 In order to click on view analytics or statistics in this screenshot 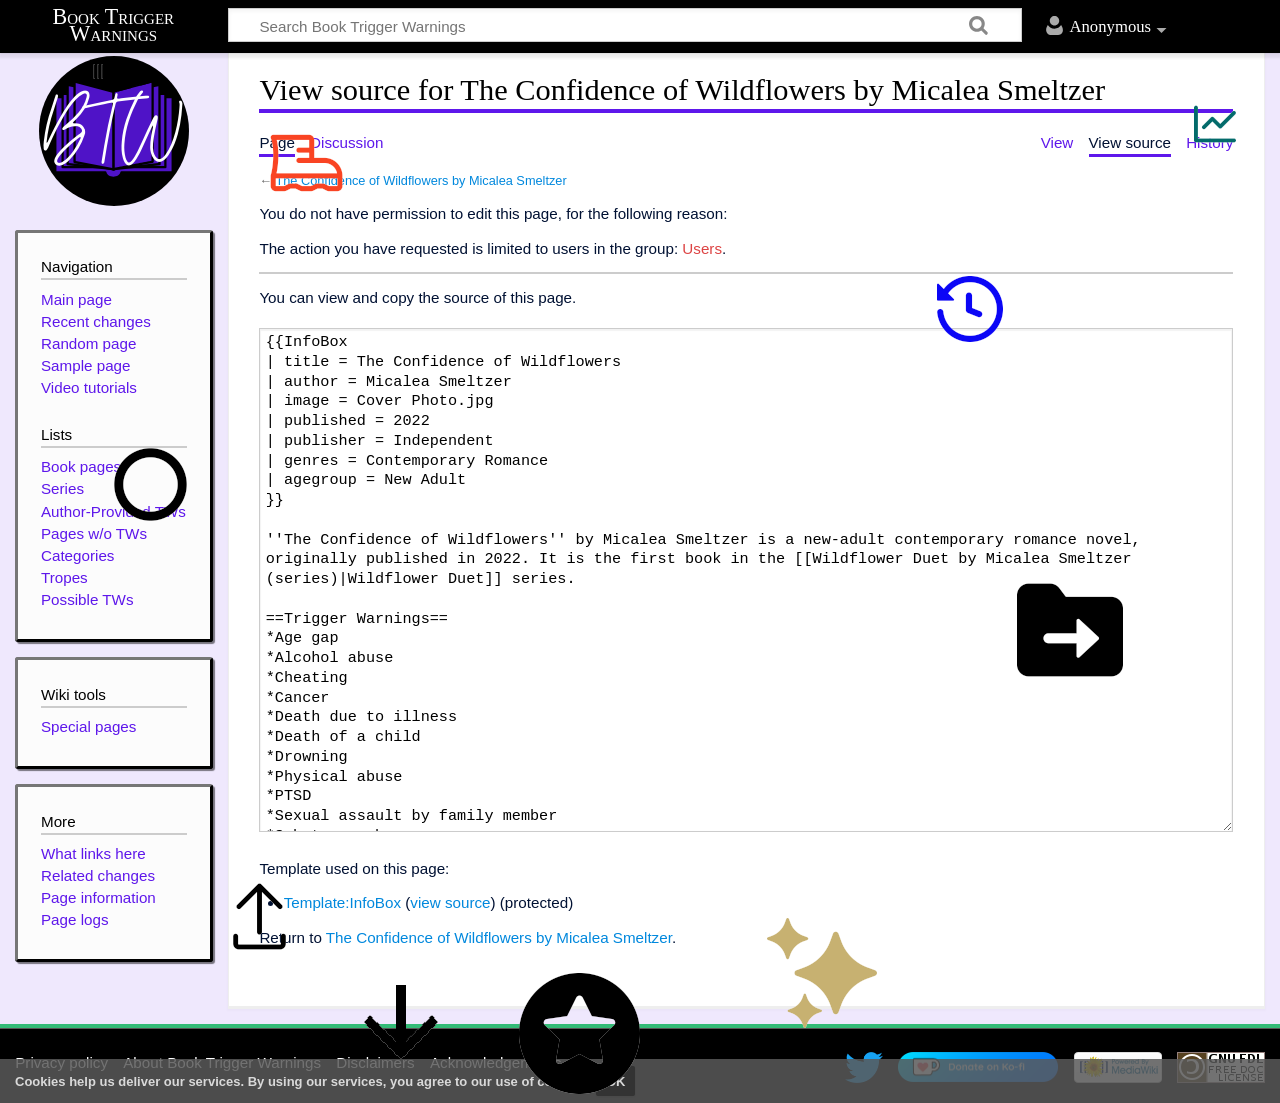, I will do `click(1215, 124)`.